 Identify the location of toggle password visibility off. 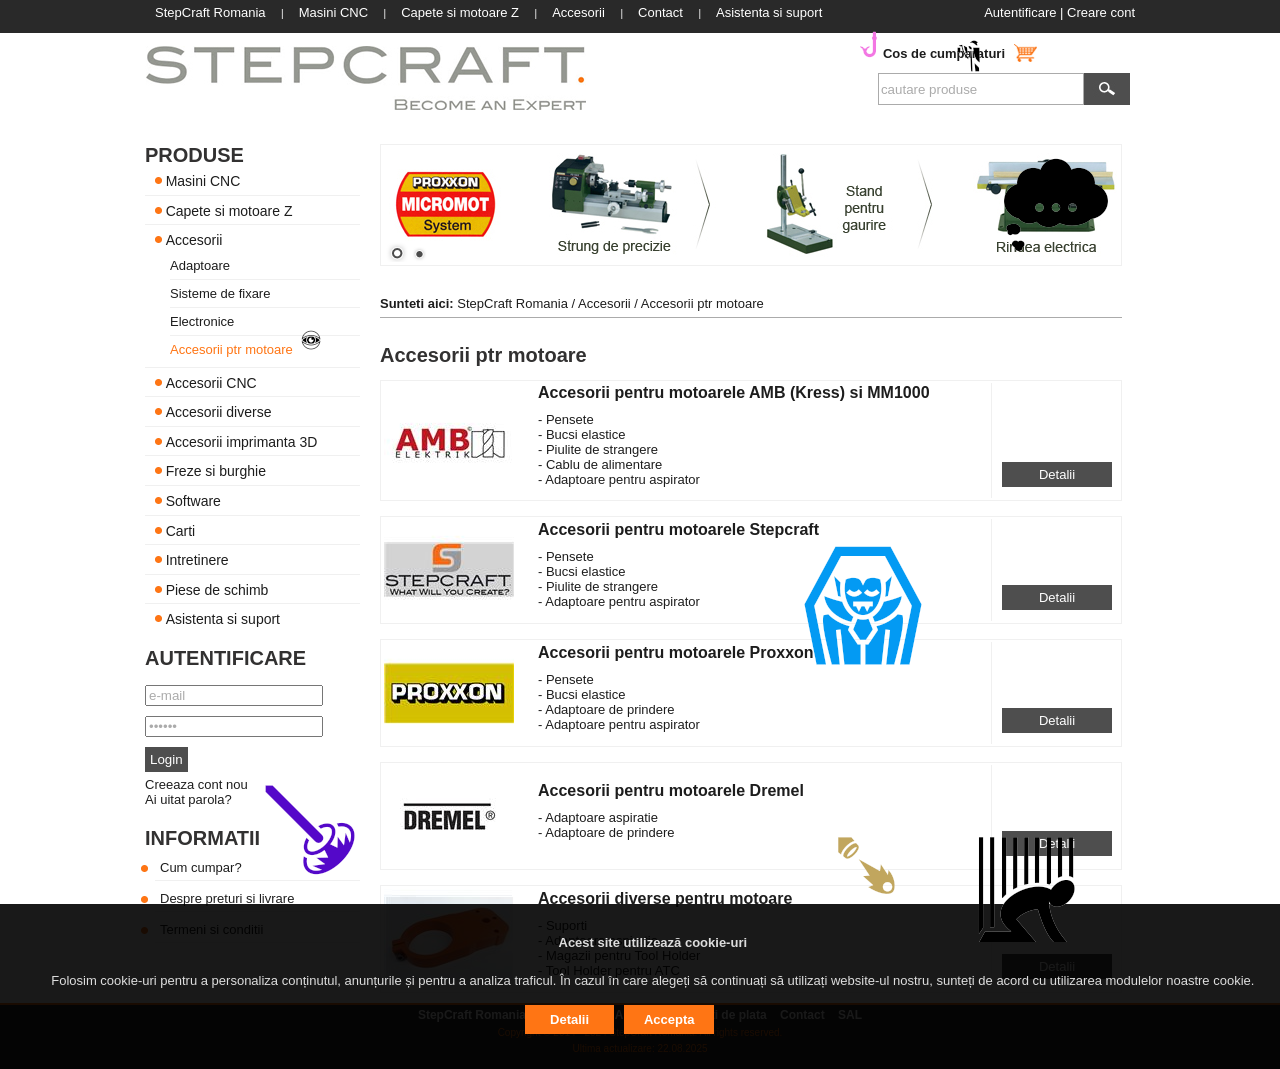
(311, 340).